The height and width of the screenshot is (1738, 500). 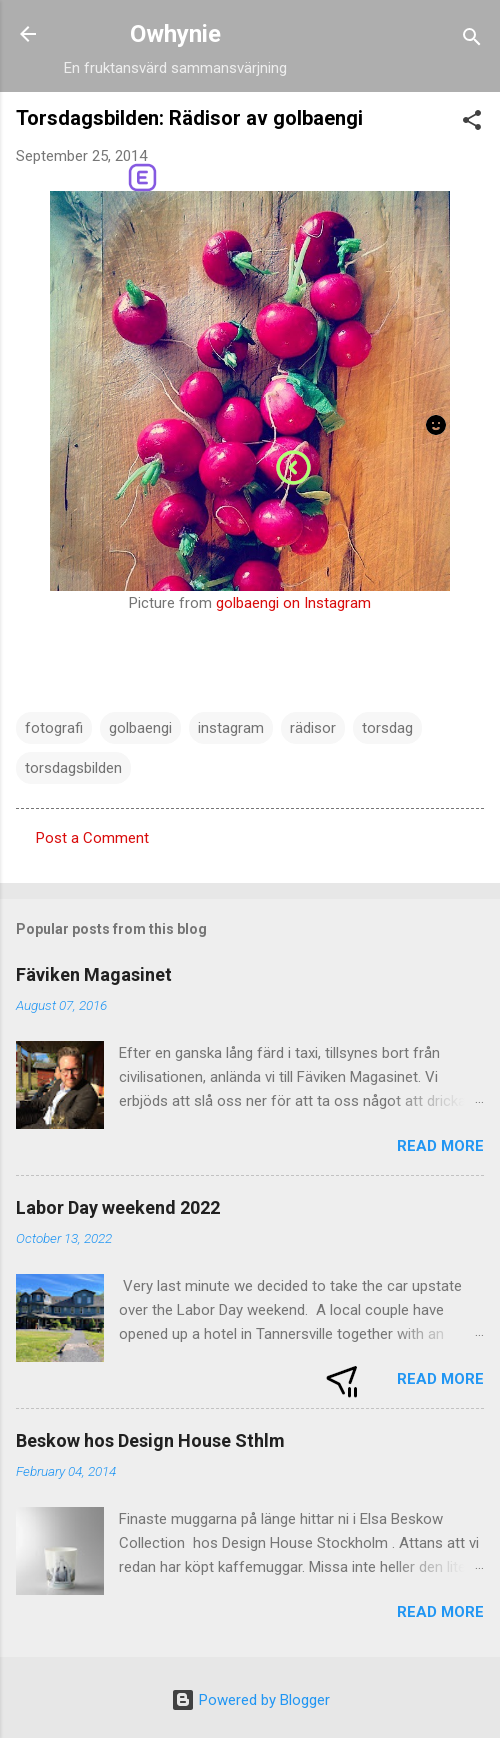 I want to click on visit etsy store or marketplace, so click(x=142, y=177).